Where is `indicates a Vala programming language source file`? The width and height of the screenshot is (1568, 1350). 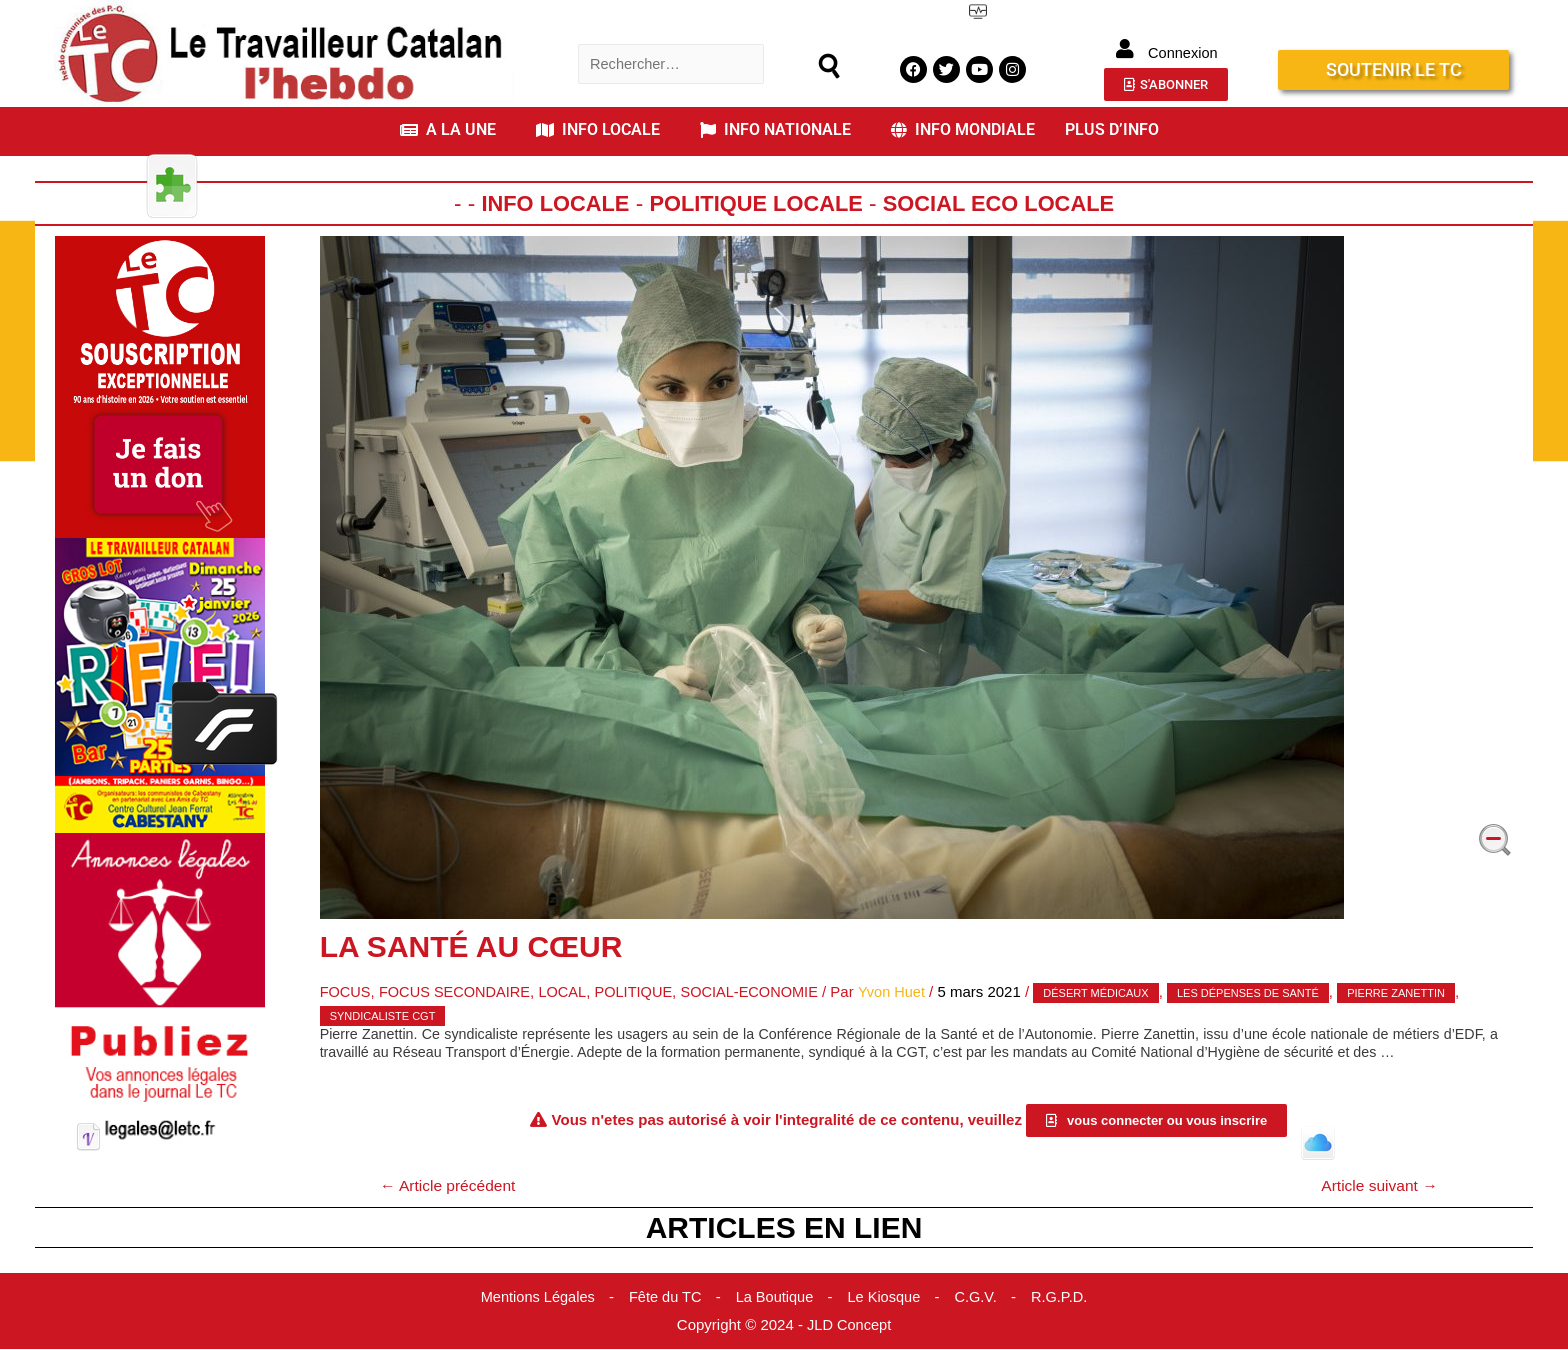
indicates a Vala programming language source file is located at coordinates (88, 1136).